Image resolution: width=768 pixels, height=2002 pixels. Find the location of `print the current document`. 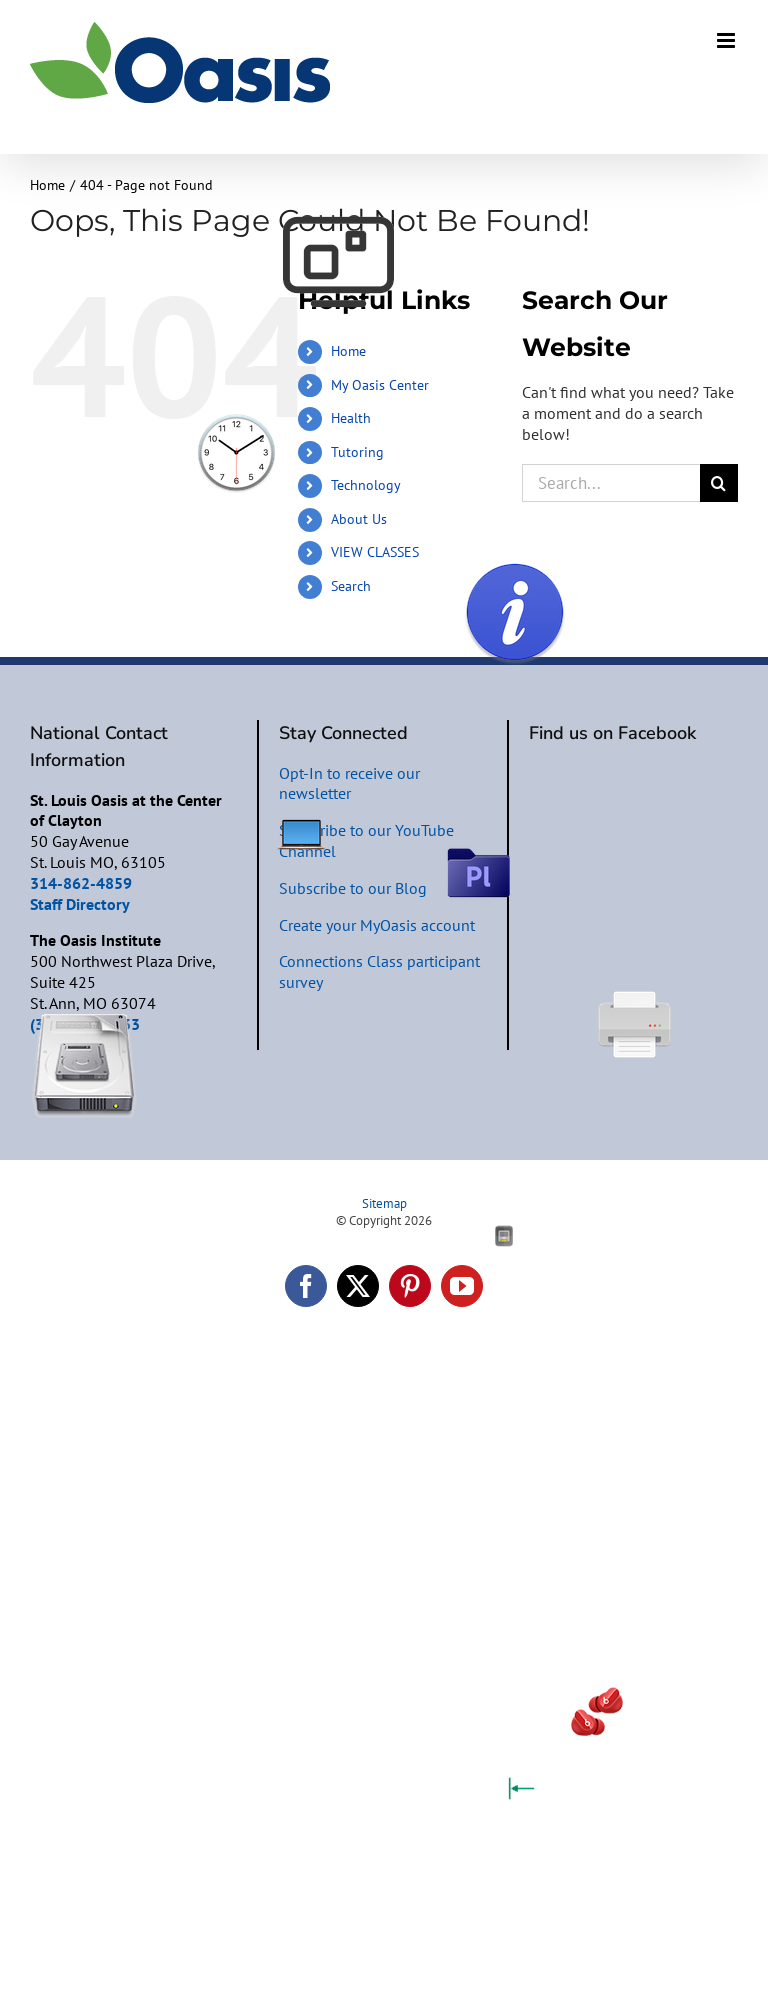

print the current document is located at coordinates (634, 1024).